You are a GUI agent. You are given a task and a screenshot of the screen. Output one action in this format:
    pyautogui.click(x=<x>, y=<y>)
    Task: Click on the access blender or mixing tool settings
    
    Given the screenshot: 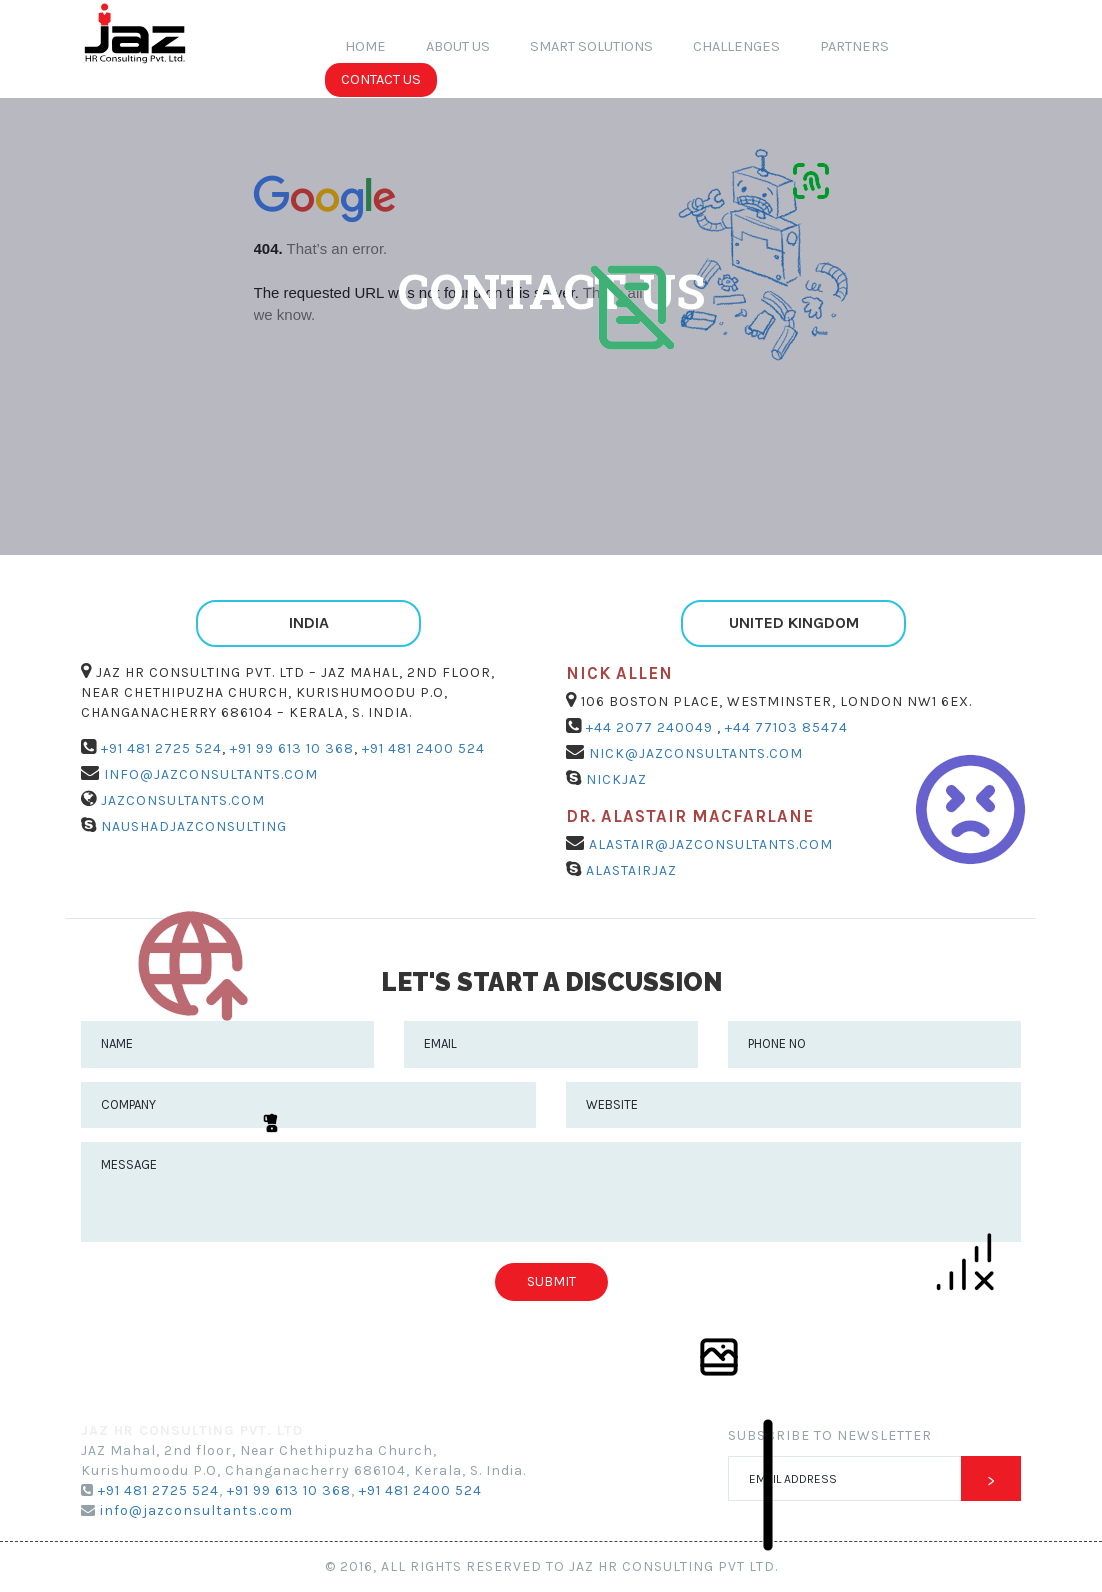 What is the action you would take?
    pyautogui.click(x=271, y=1123)
    